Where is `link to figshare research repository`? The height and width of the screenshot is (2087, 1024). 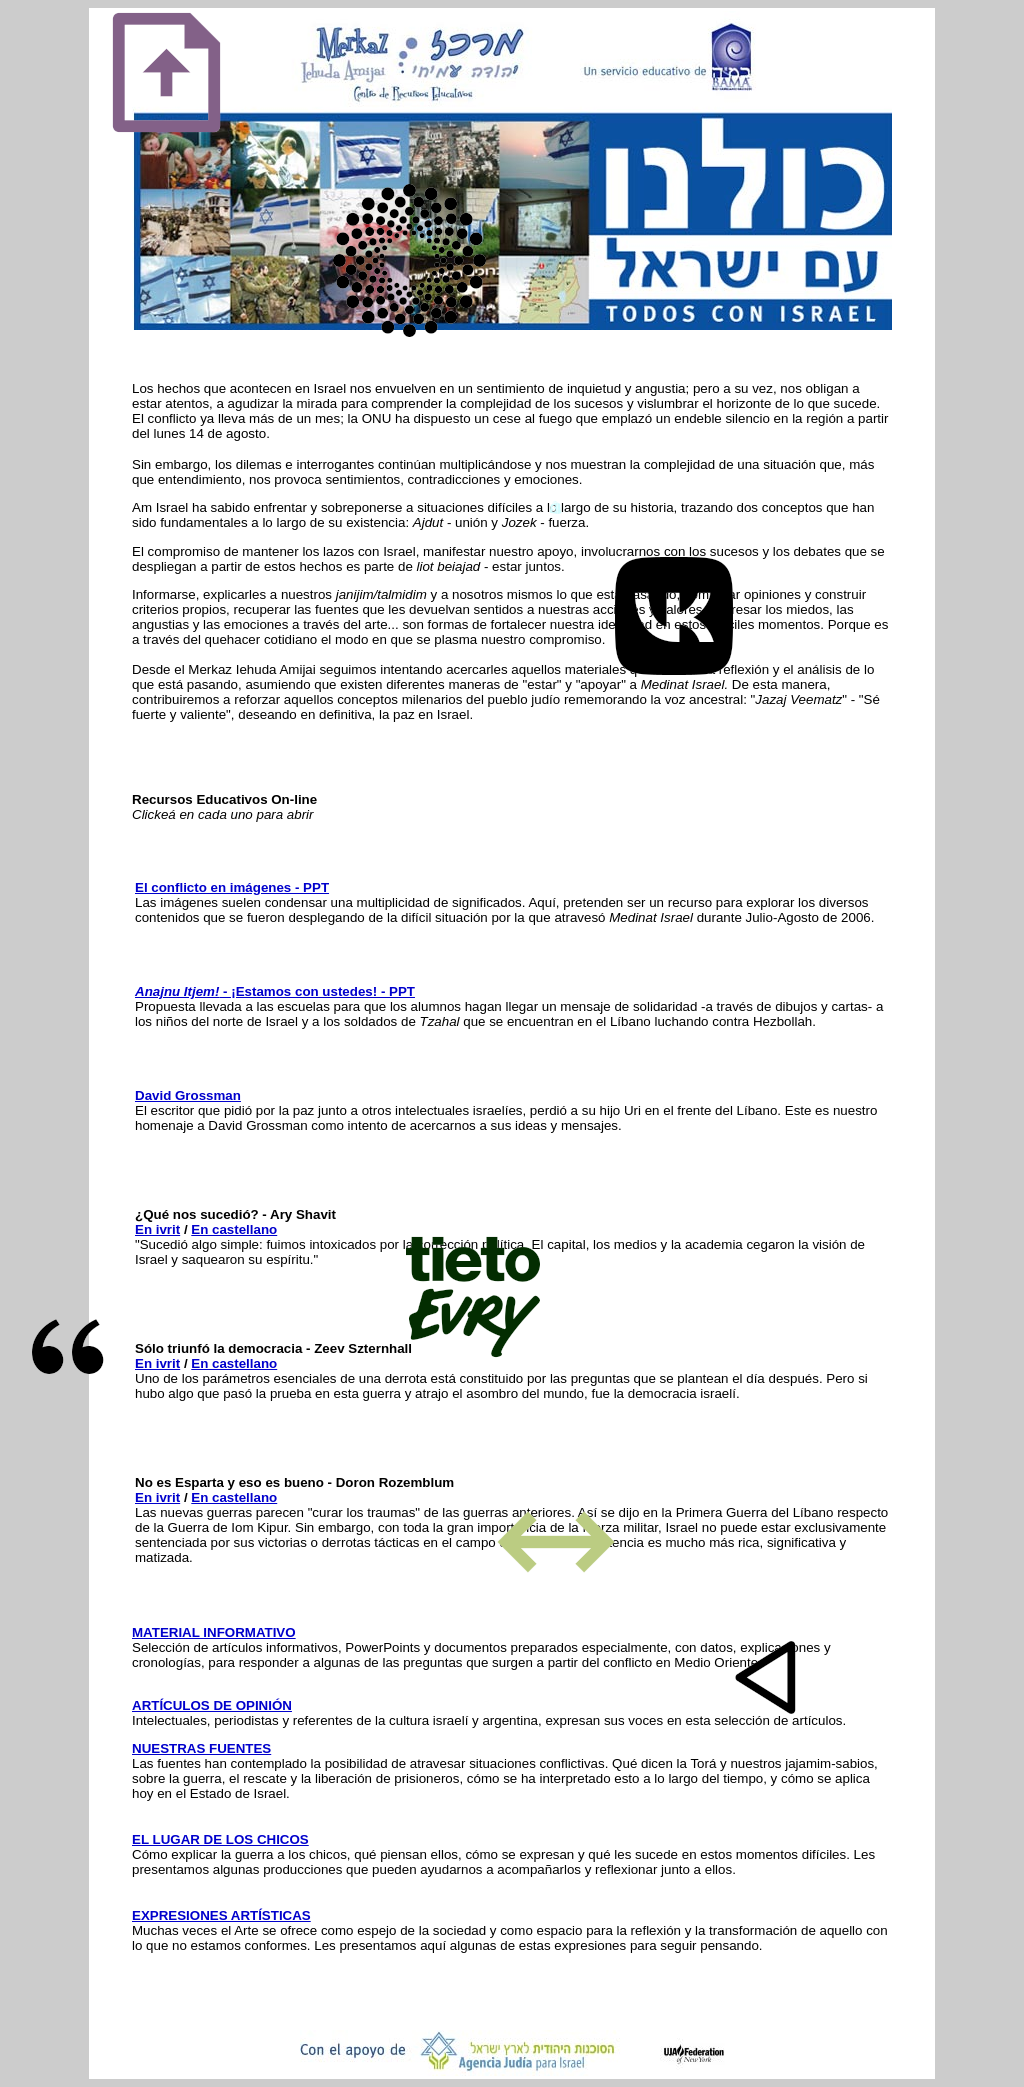
link to figshare research repository is located at coordinates (409, 260).